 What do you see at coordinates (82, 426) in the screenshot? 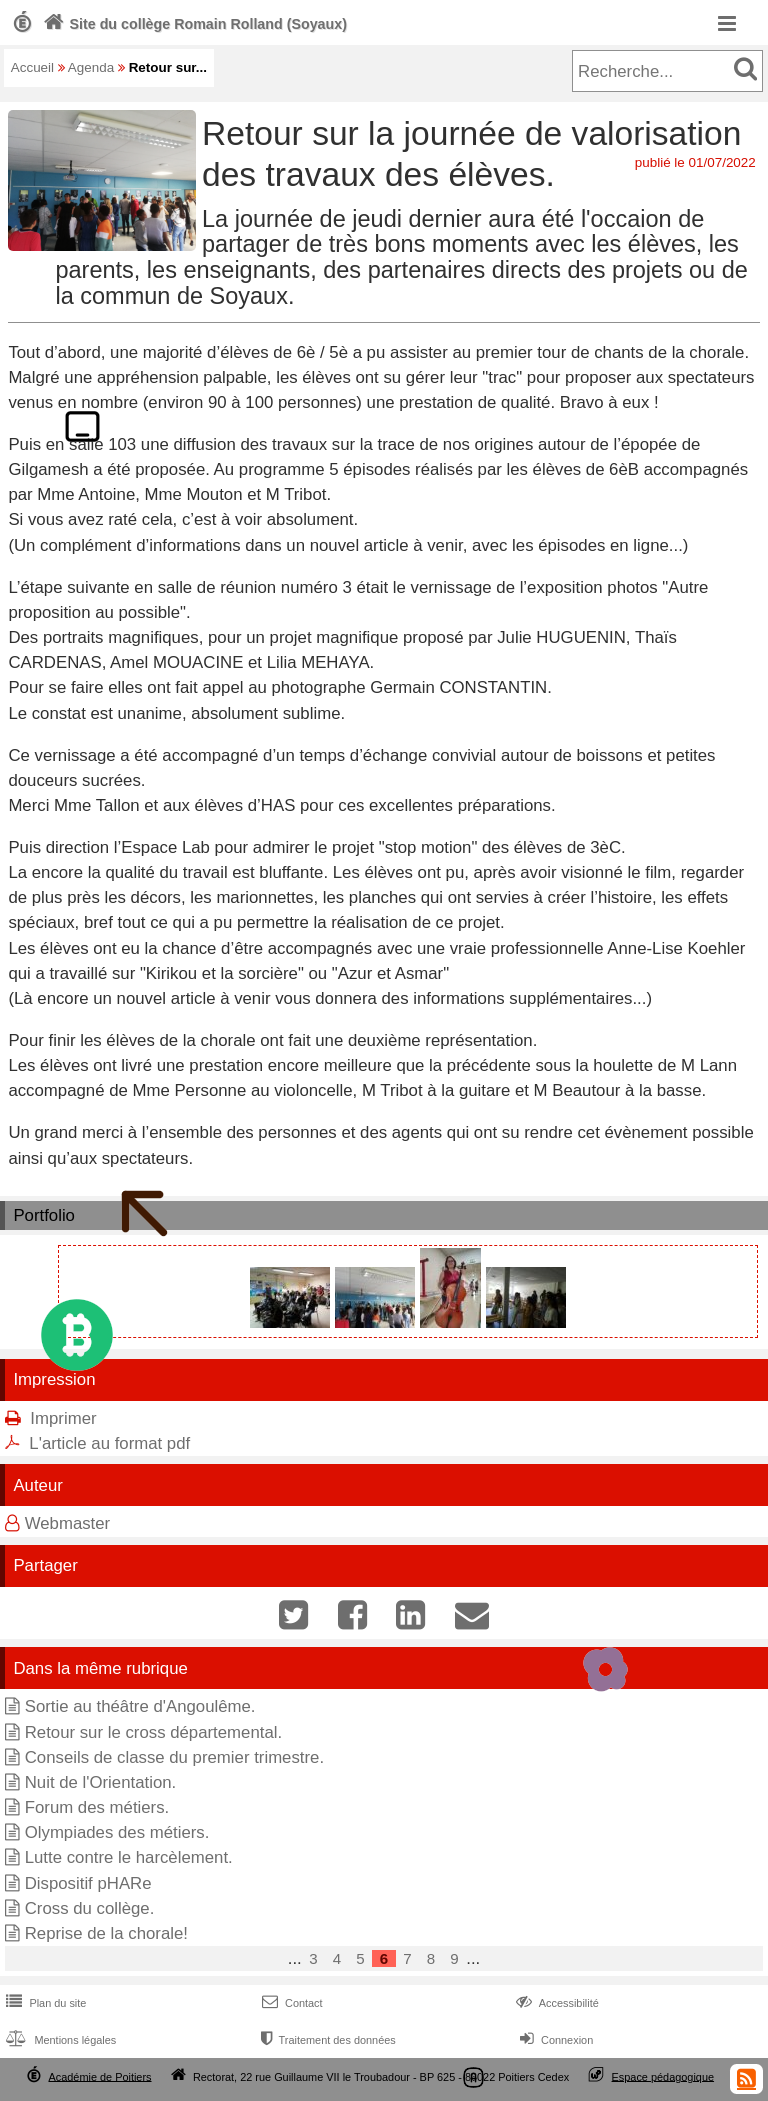
I see `switch to landscape mode` at bounding box center [82, 426].